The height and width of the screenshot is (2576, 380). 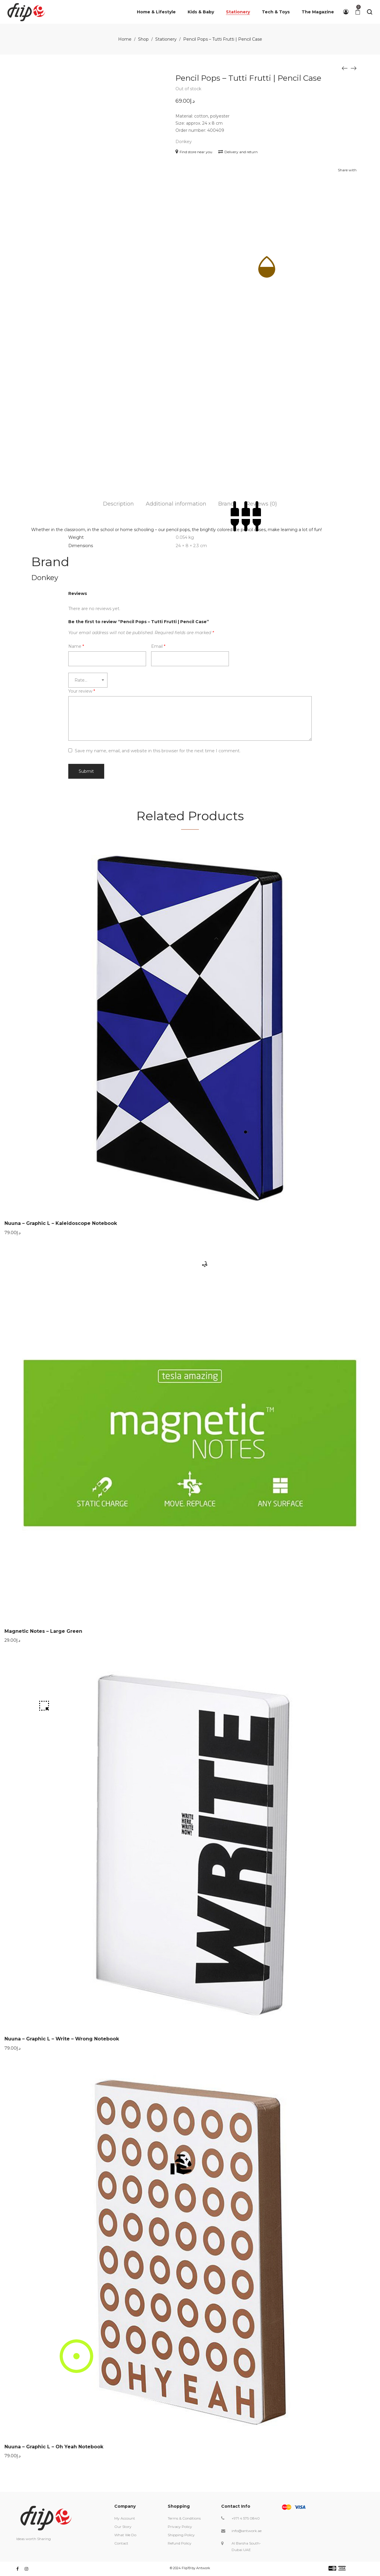 What do you see at coordinates (181, 2164) in the screenshot?
I see `hand sanitizer or hand washing station available` at bounding box center [181, 2164].